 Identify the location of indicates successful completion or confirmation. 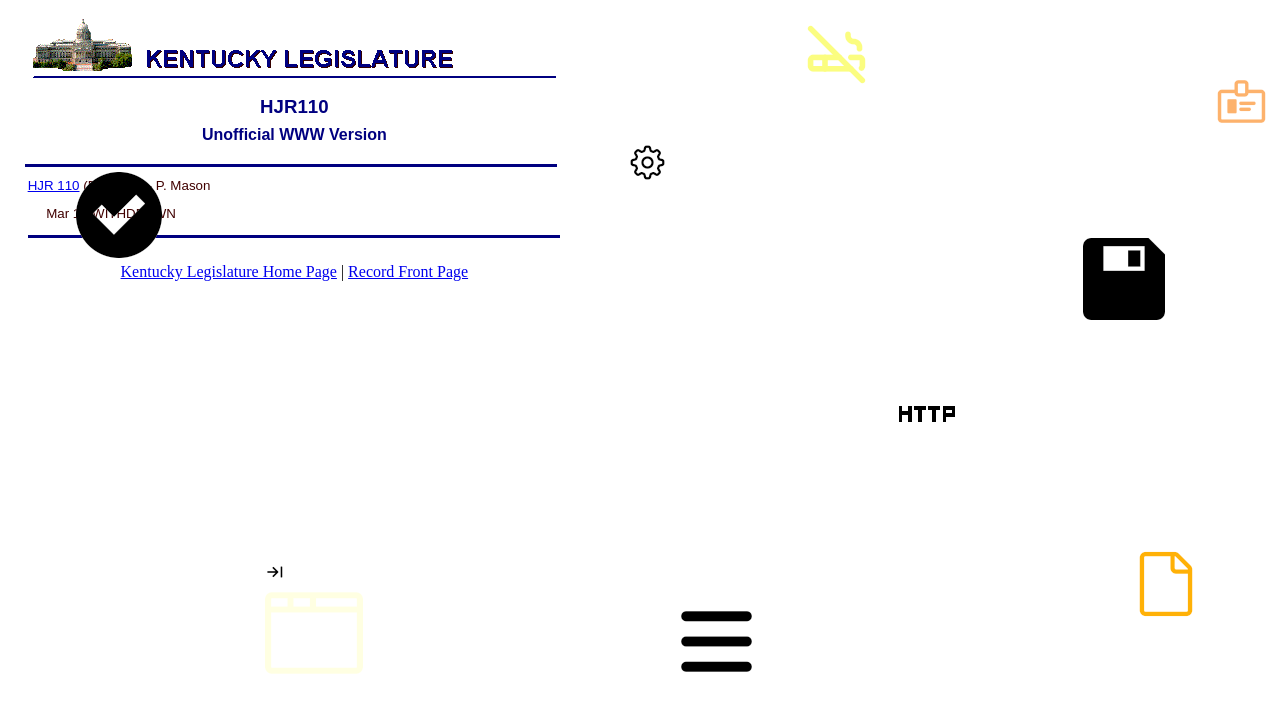
(119, 215).